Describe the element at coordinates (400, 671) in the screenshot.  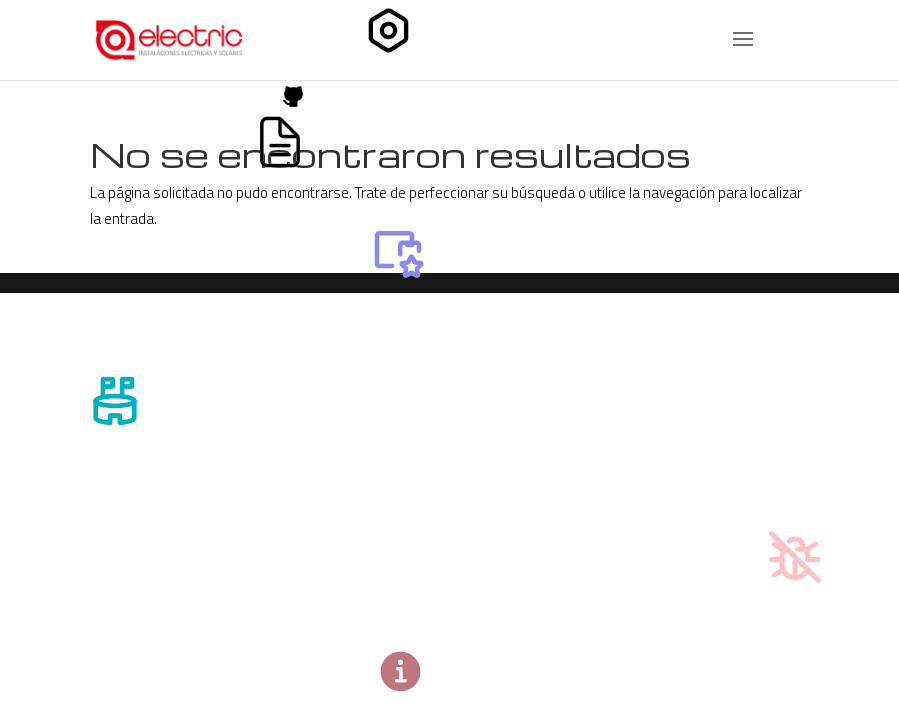
I see `view more information or details` at that location.